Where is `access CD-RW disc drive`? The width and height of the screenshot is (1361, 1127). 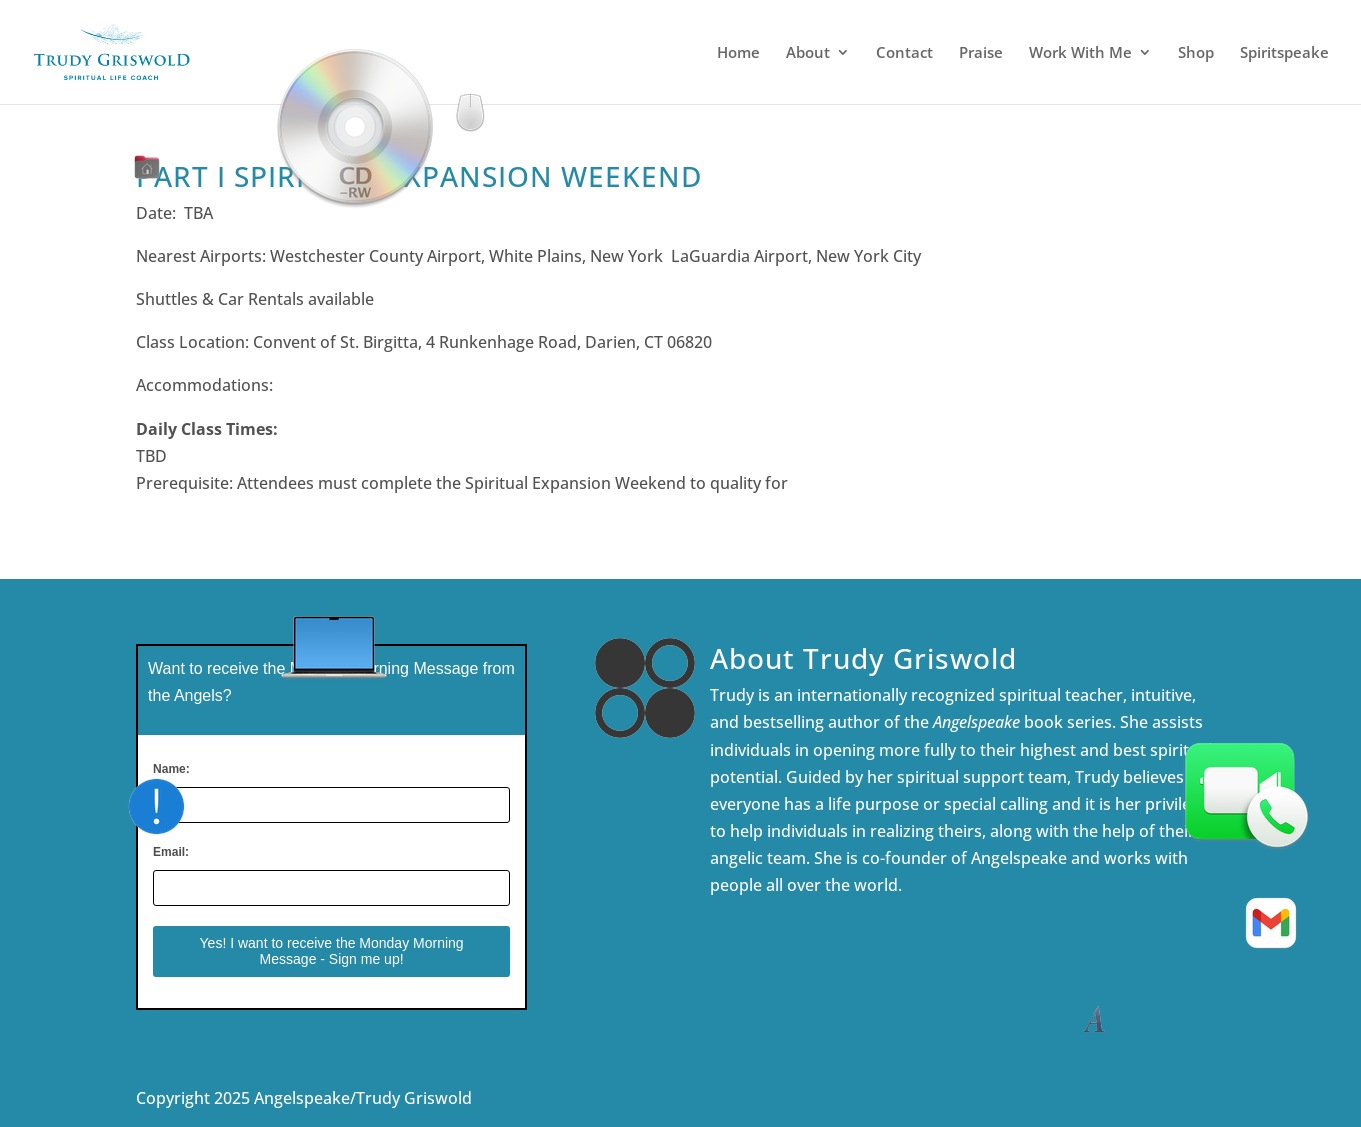
access CD-RW disc drive is located at coordinates (355, 130).